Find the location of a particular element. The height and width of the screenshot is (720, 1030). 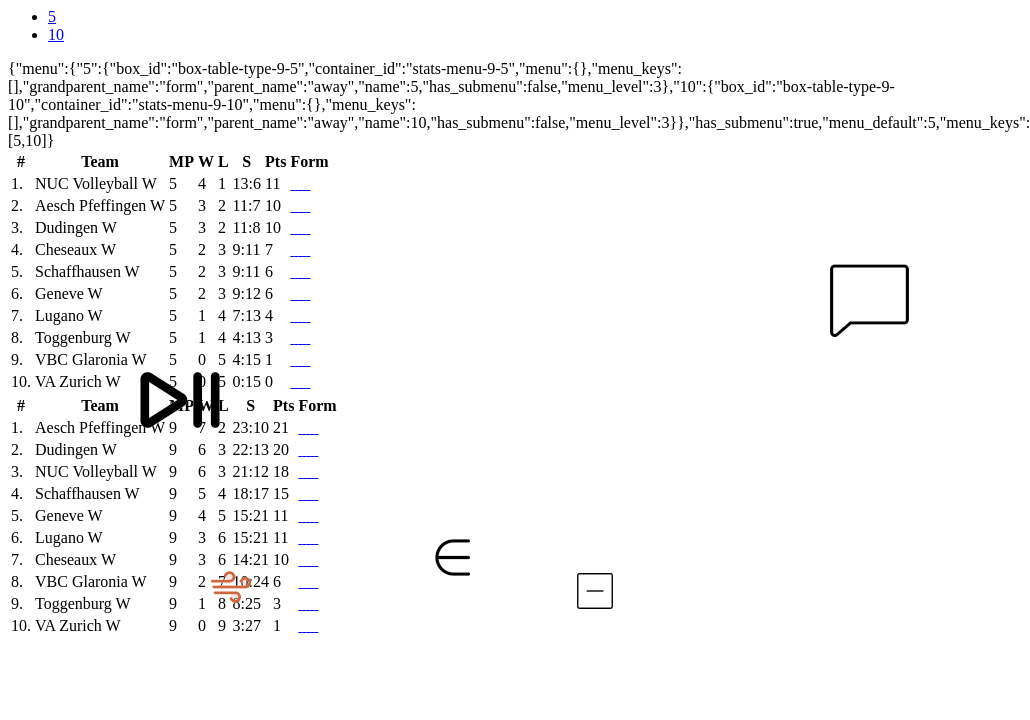

remove an item from a list or collection is located at coordinates (595, 591).